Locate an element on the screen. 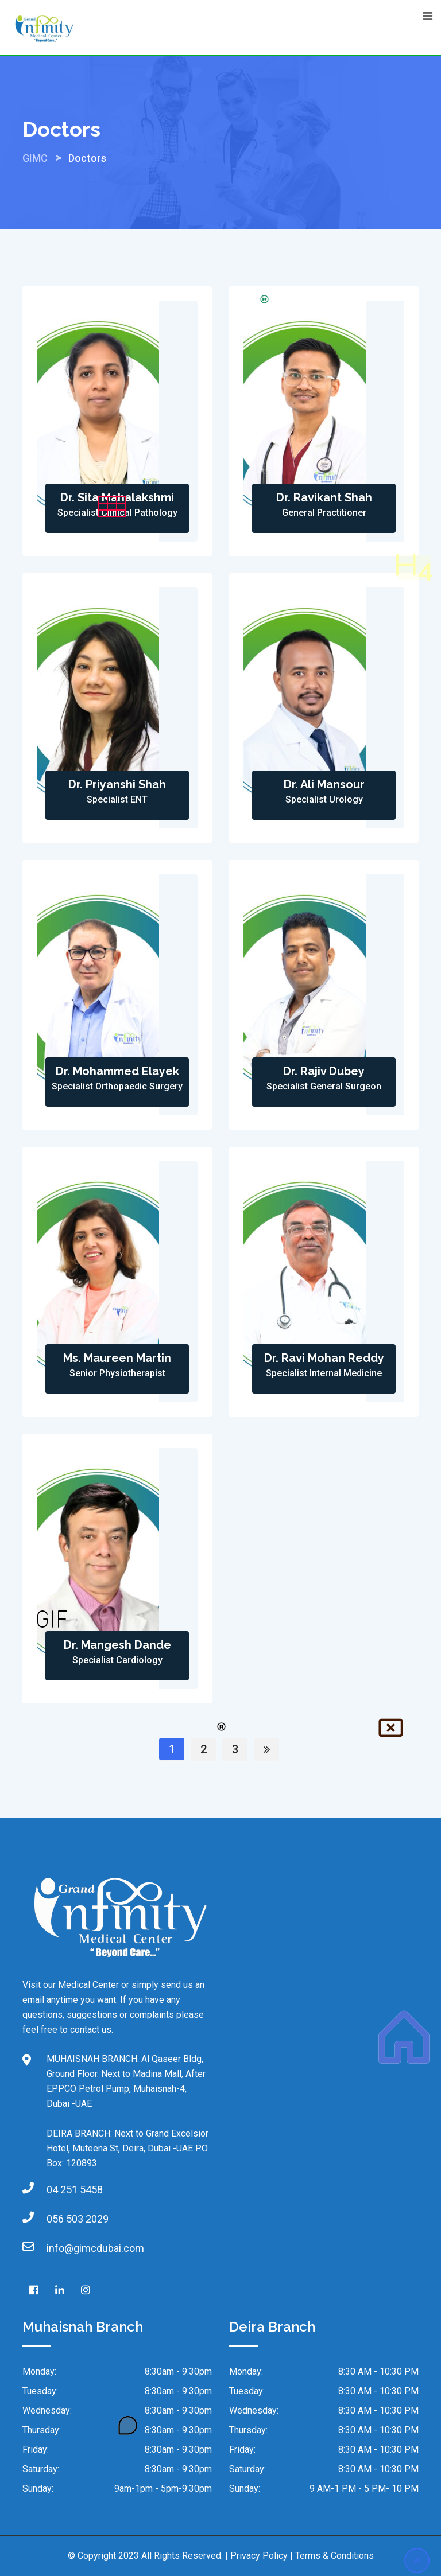 Image resolution: width=441 pixels, height=2576 pixels. insert a gif into your message is located at coordinates (52, 1619).